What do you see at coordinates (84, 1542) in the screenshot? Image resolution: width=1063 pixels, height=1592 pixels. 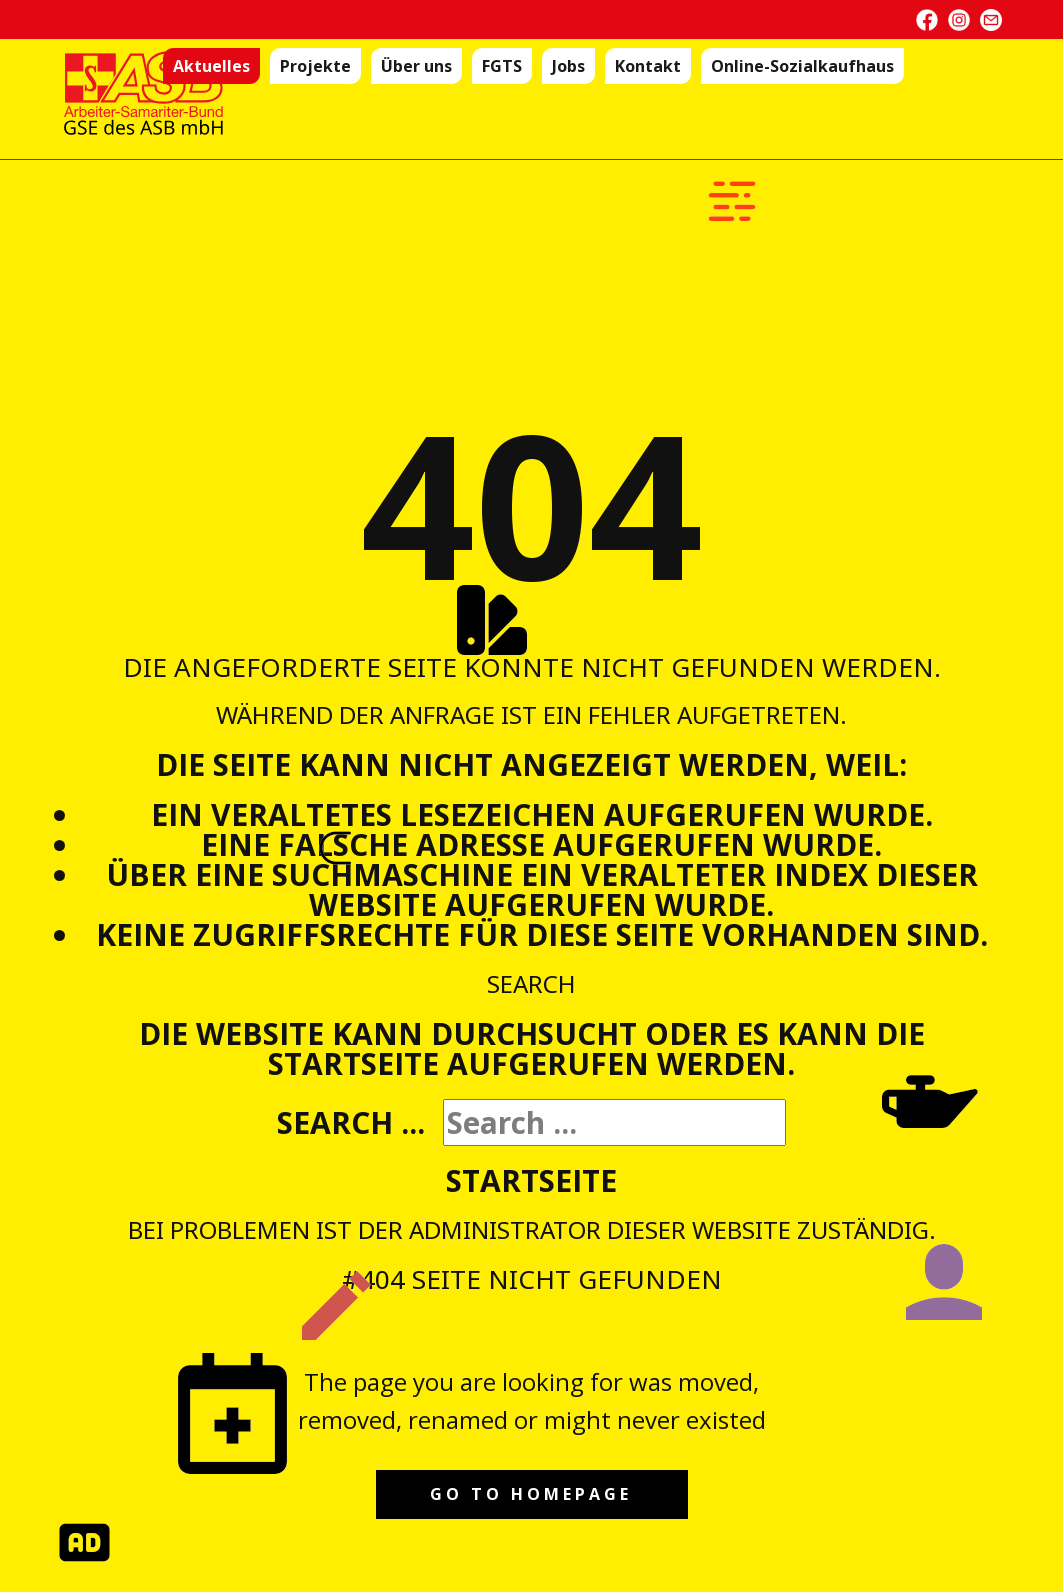 I see `enable audio description for accessibility` at bounding box center [84, 1542].